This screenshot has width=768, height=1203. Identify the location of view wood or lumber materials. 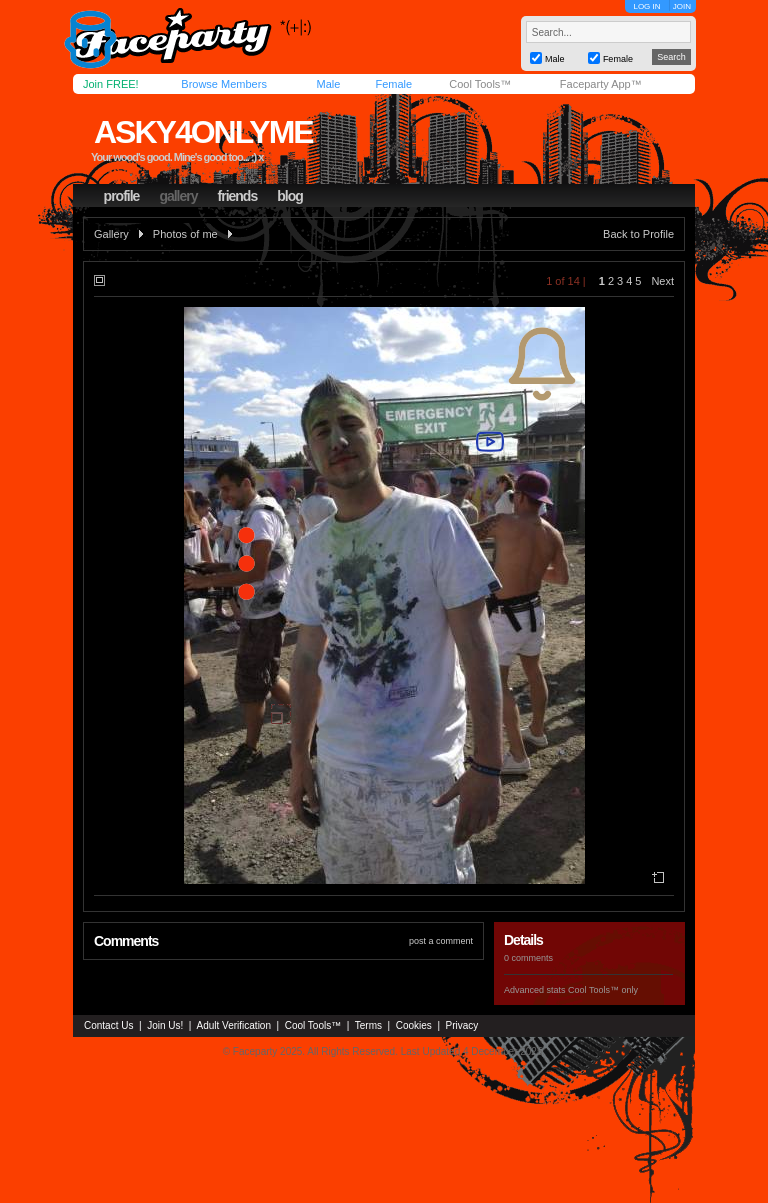
(90, 39).